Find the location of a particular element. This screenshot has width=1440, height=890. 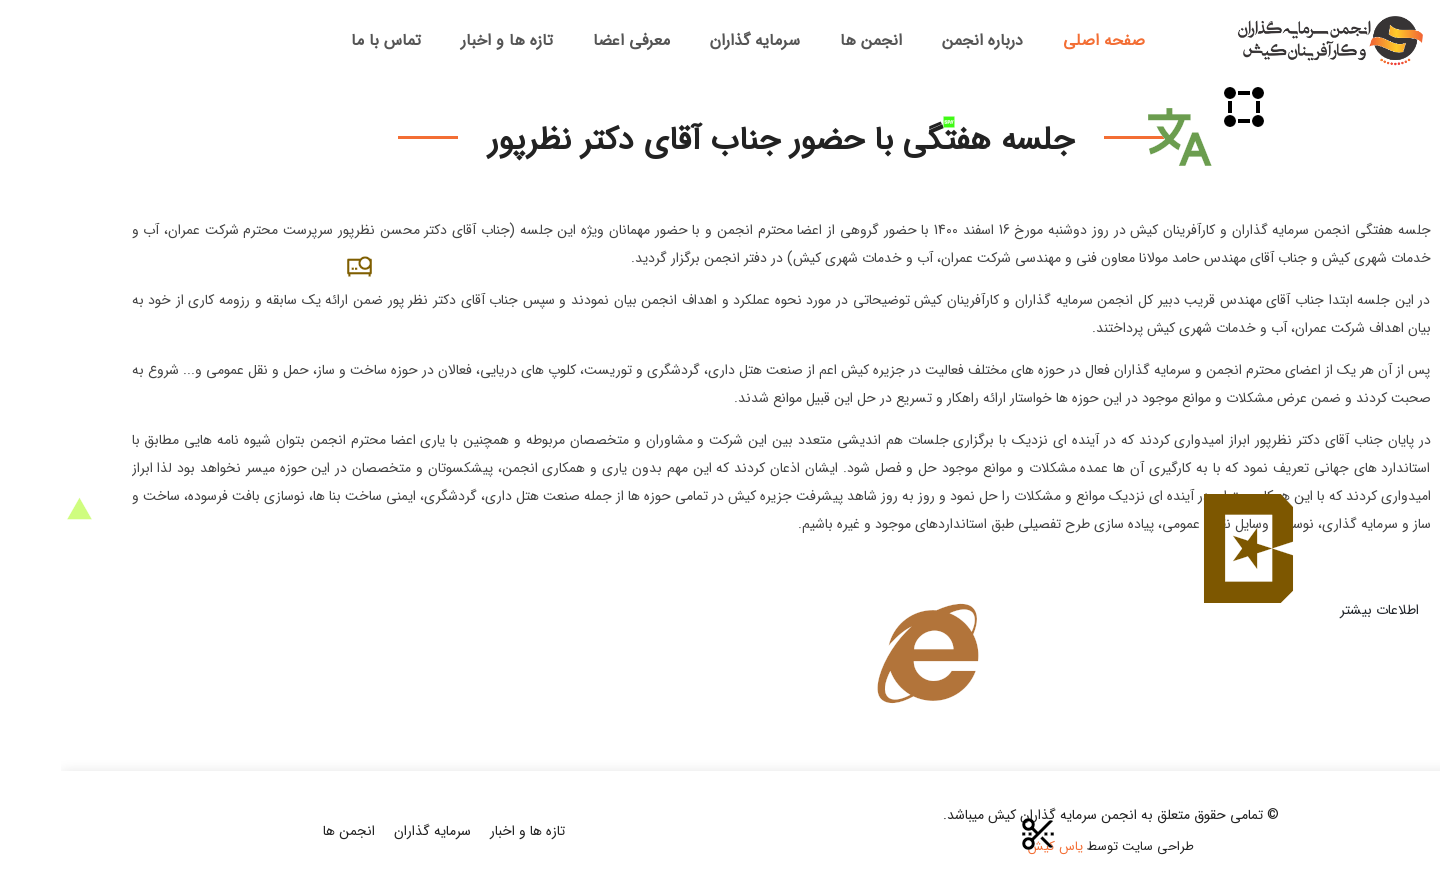

access shape tools or vector editing is located at coordinates (1244, 107).